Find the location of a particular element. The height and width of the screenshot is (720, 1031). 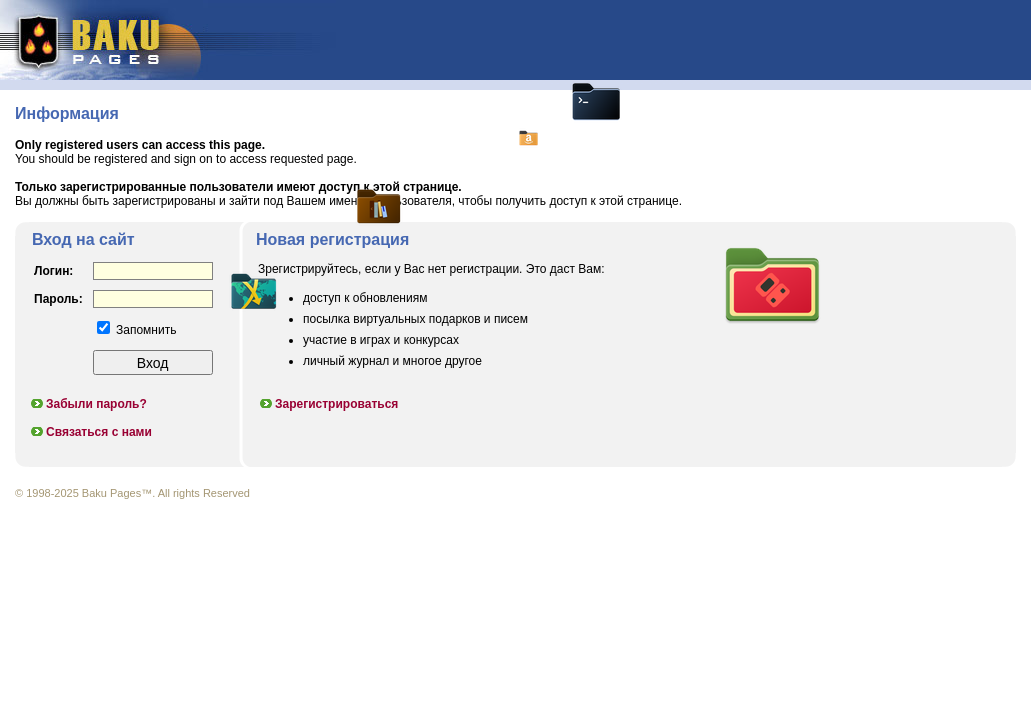

folder containing JDownloader downloads is located at coordinates (253, 292).